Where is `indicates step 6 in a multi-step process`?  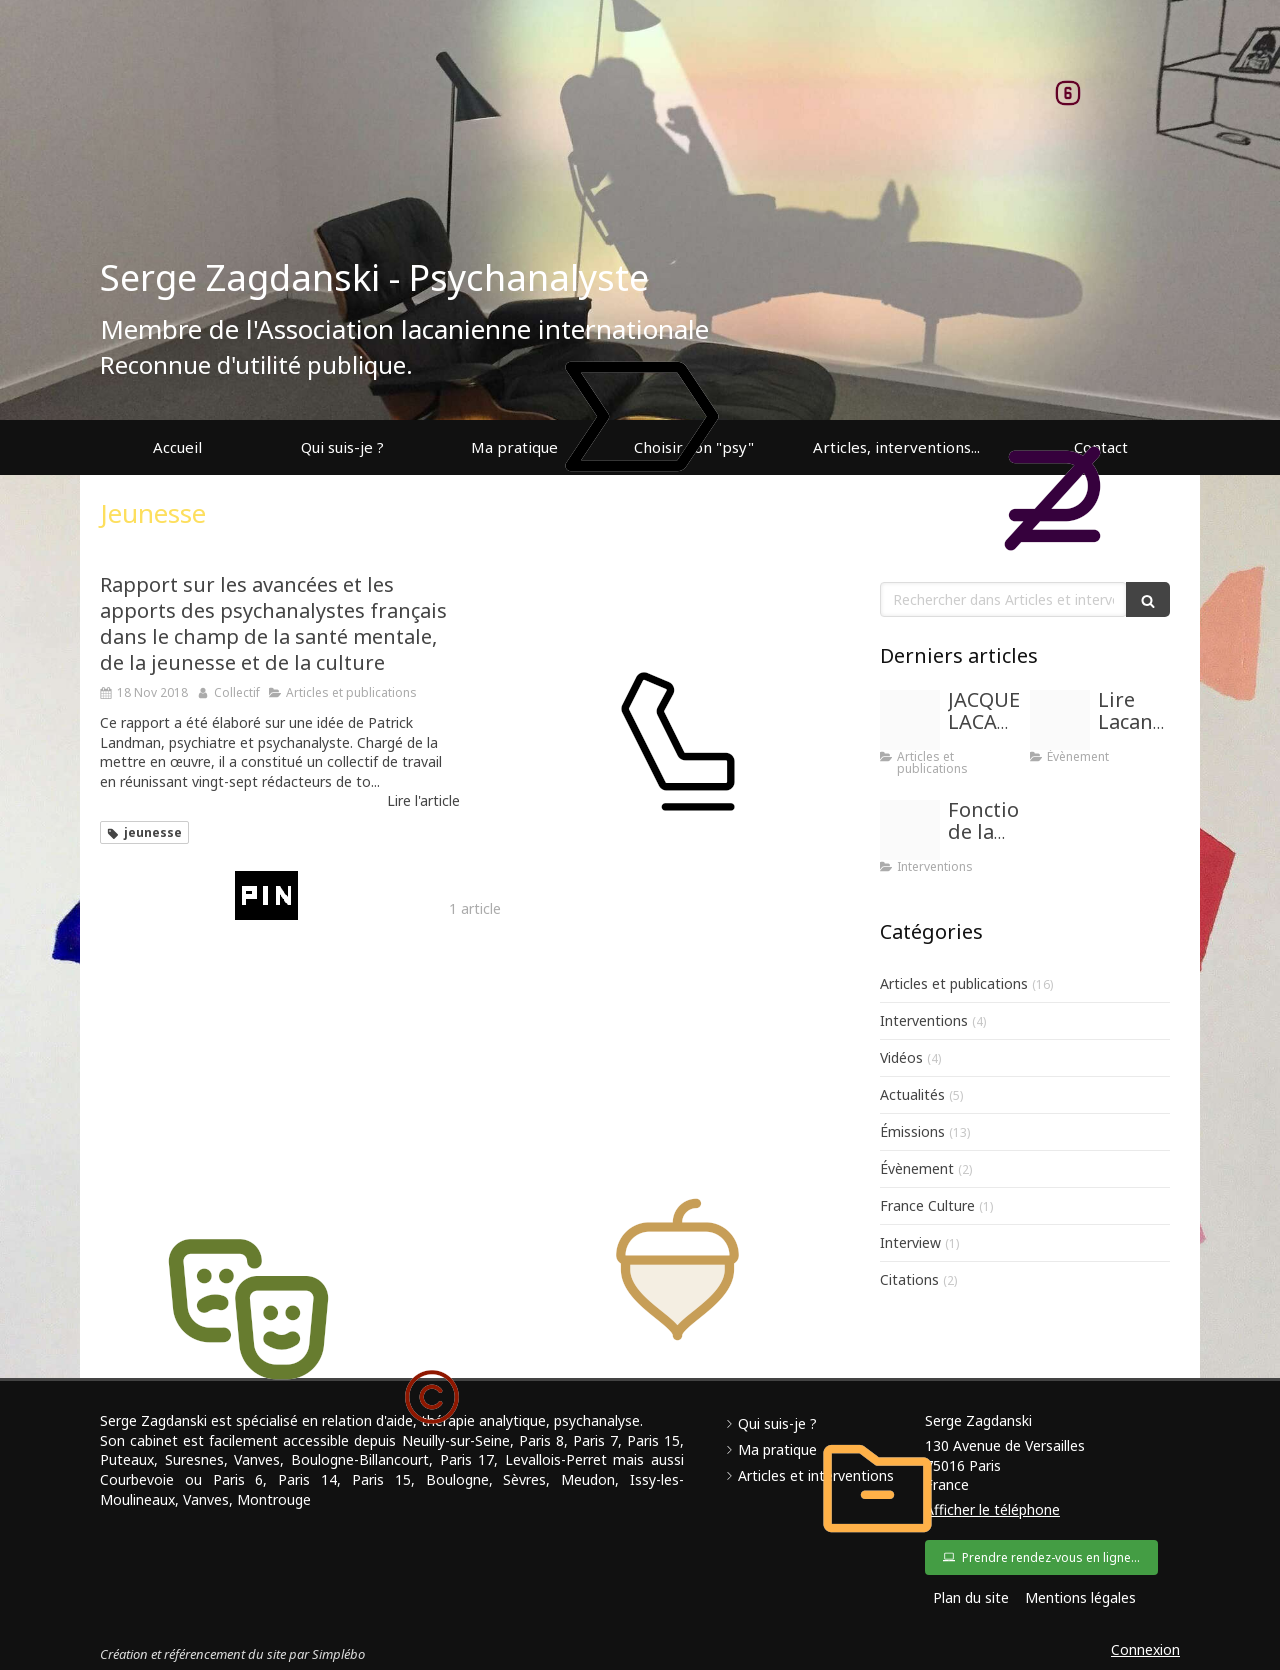
indicates step 6 in a multi-step process is located at coordinates (1068, 93).